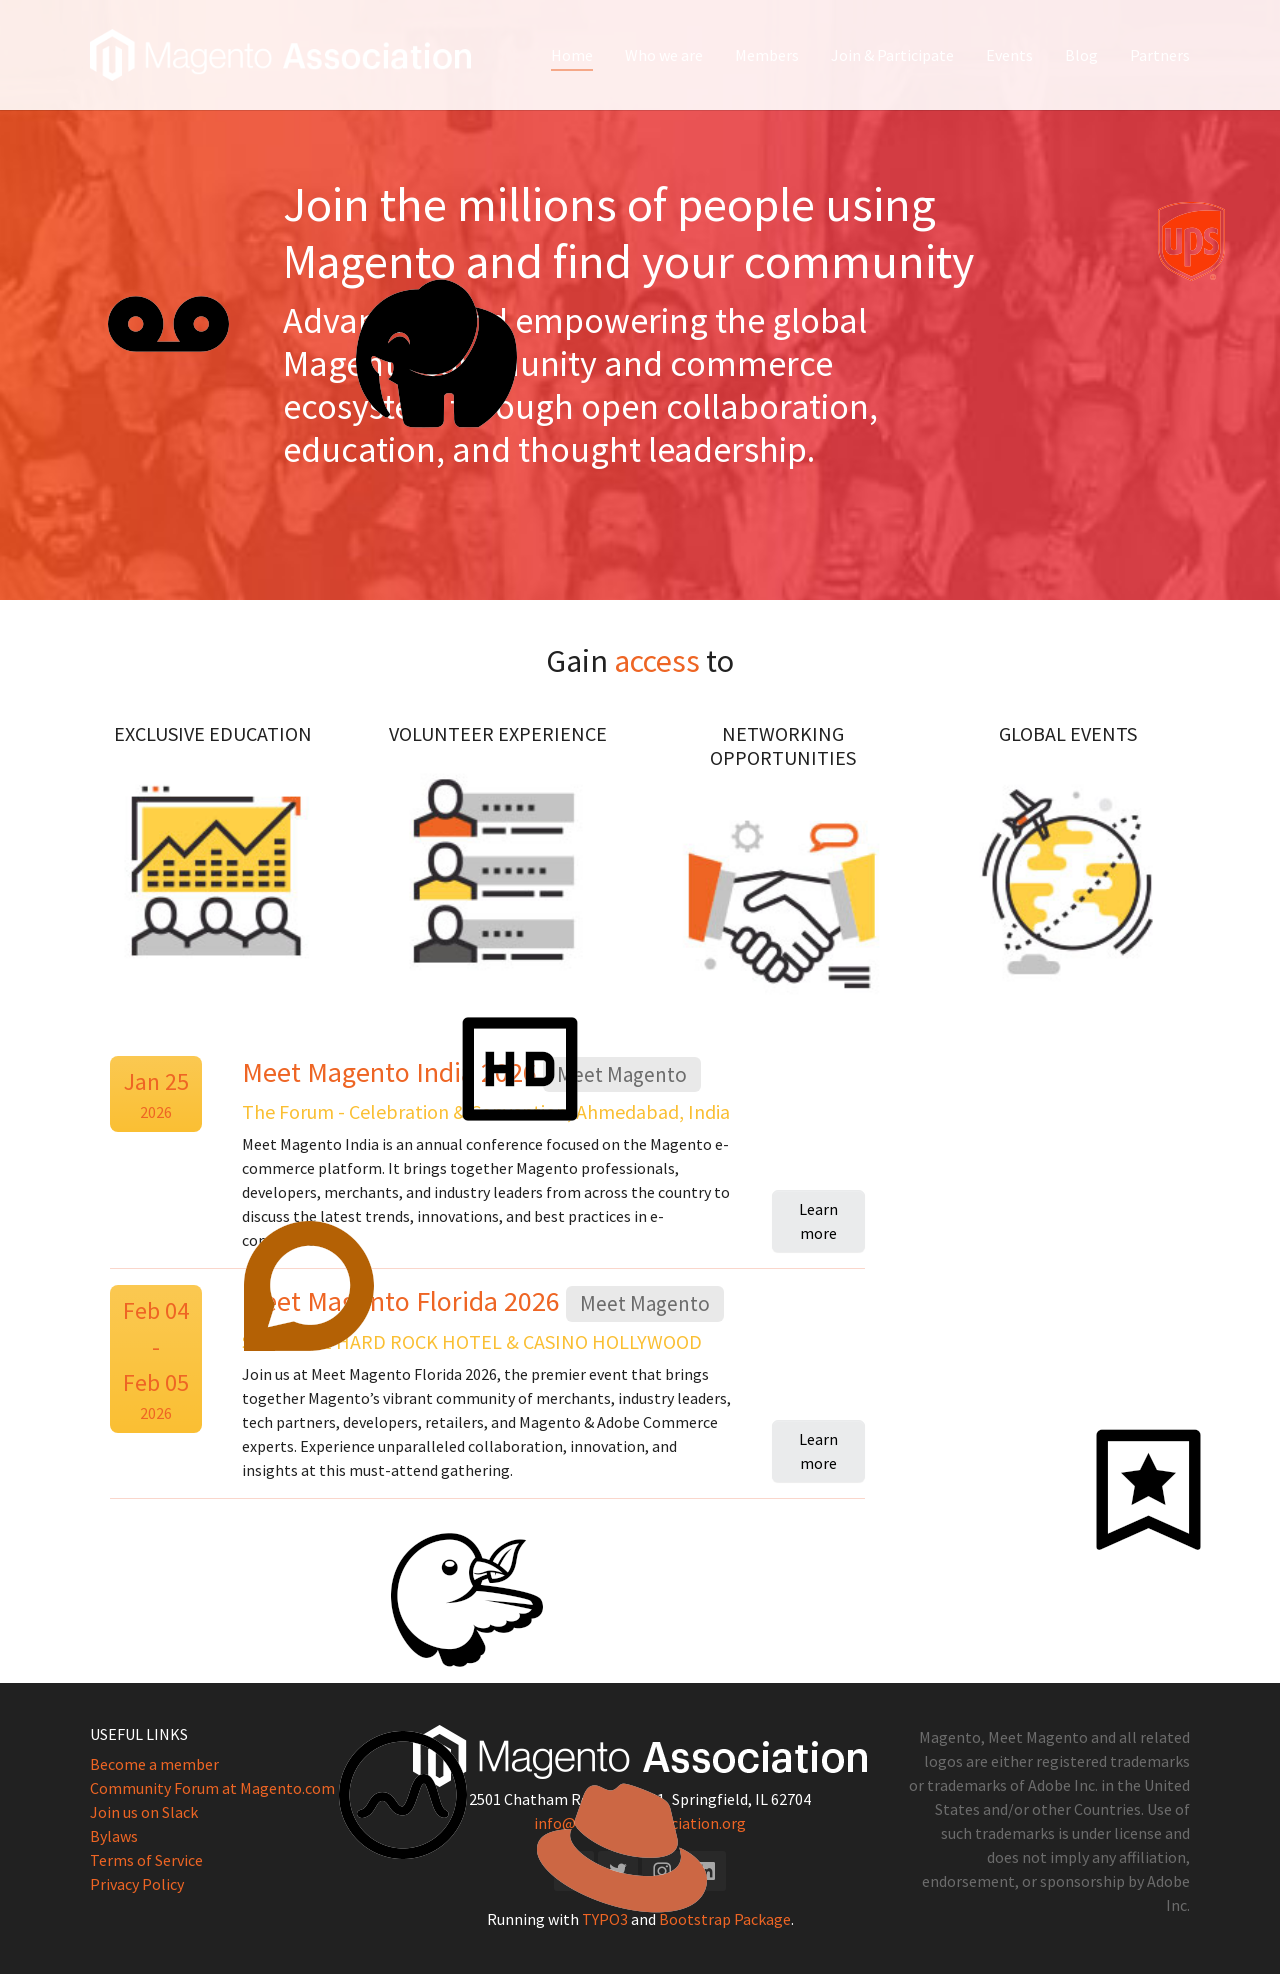 Image resolution: width=1280 pixels, height=1974 pixels. Describe the element at coordinates (1191, 241) in the screenshot. I see `UPS shipping and tracking services` at that location.